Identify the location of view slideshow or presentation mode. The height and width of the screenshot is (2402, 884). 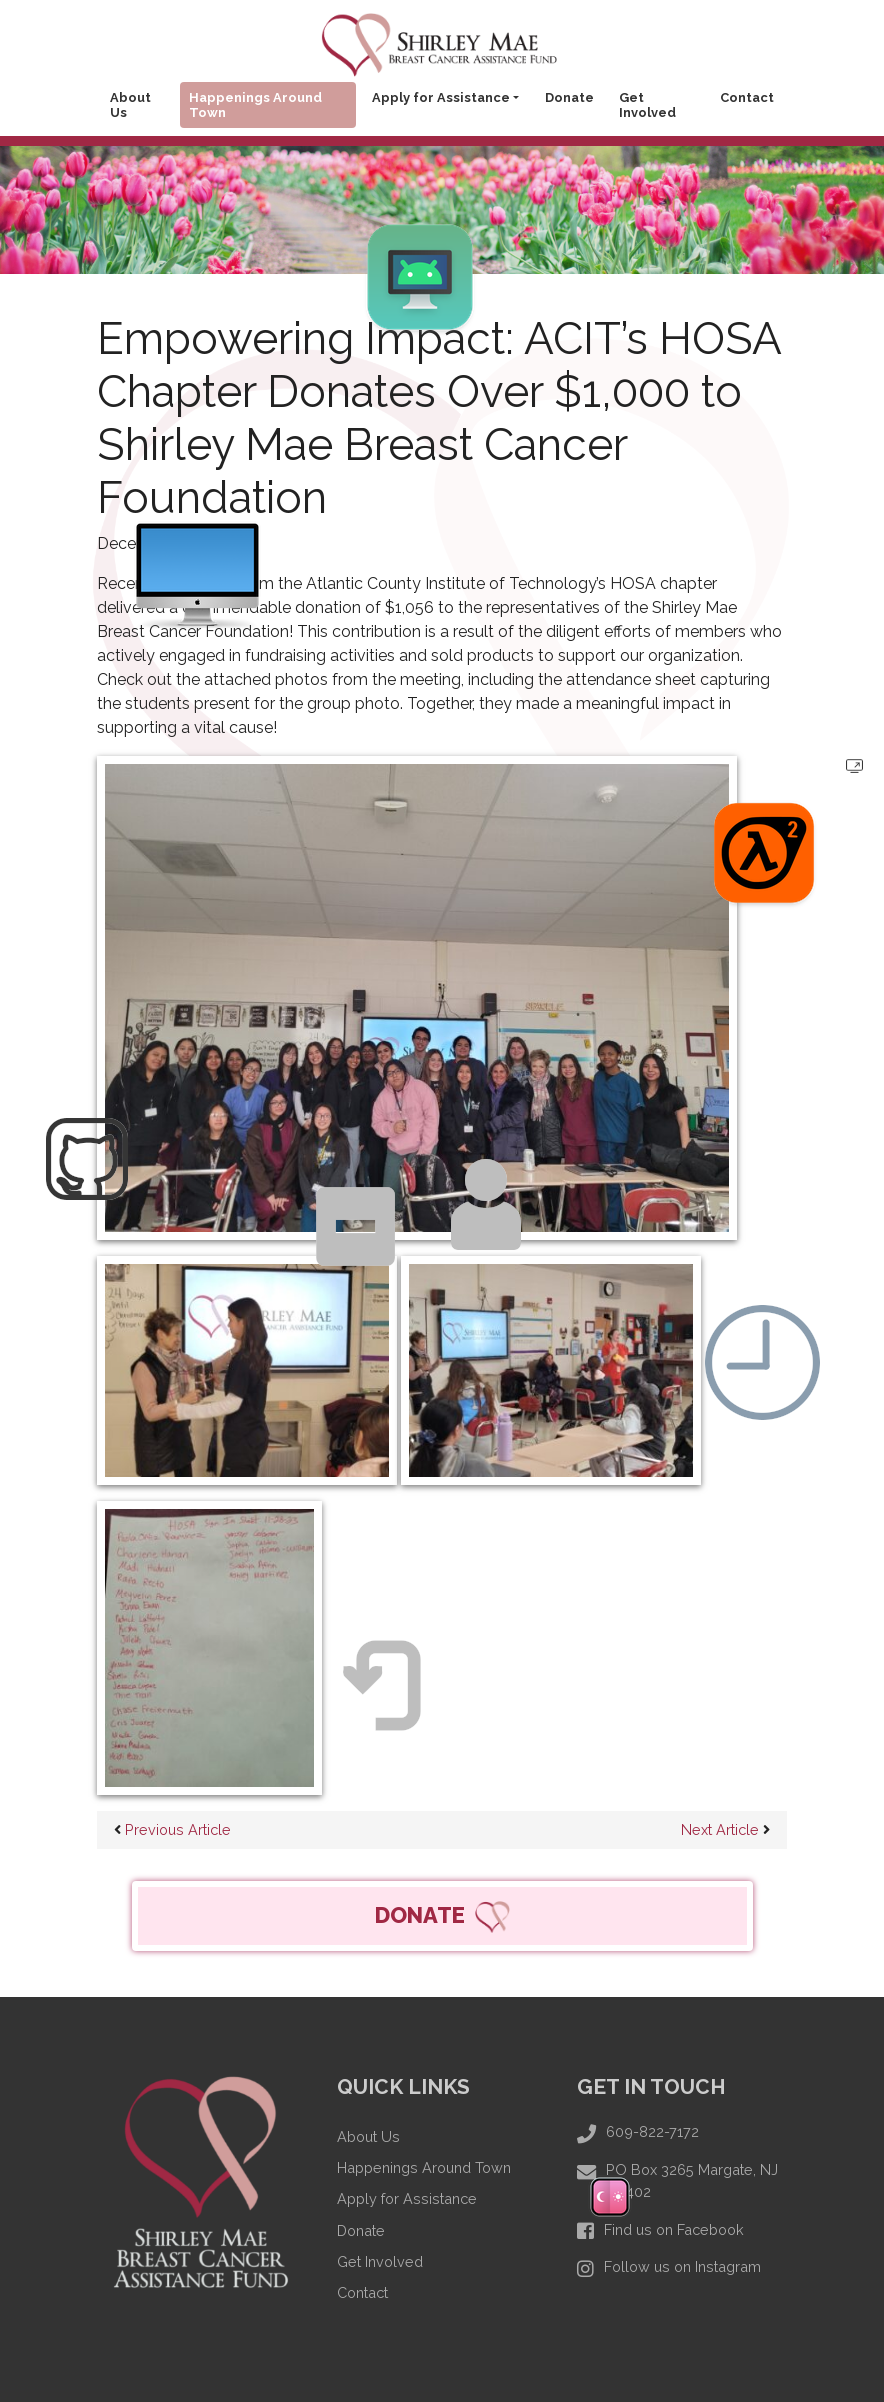
(762, 1362).